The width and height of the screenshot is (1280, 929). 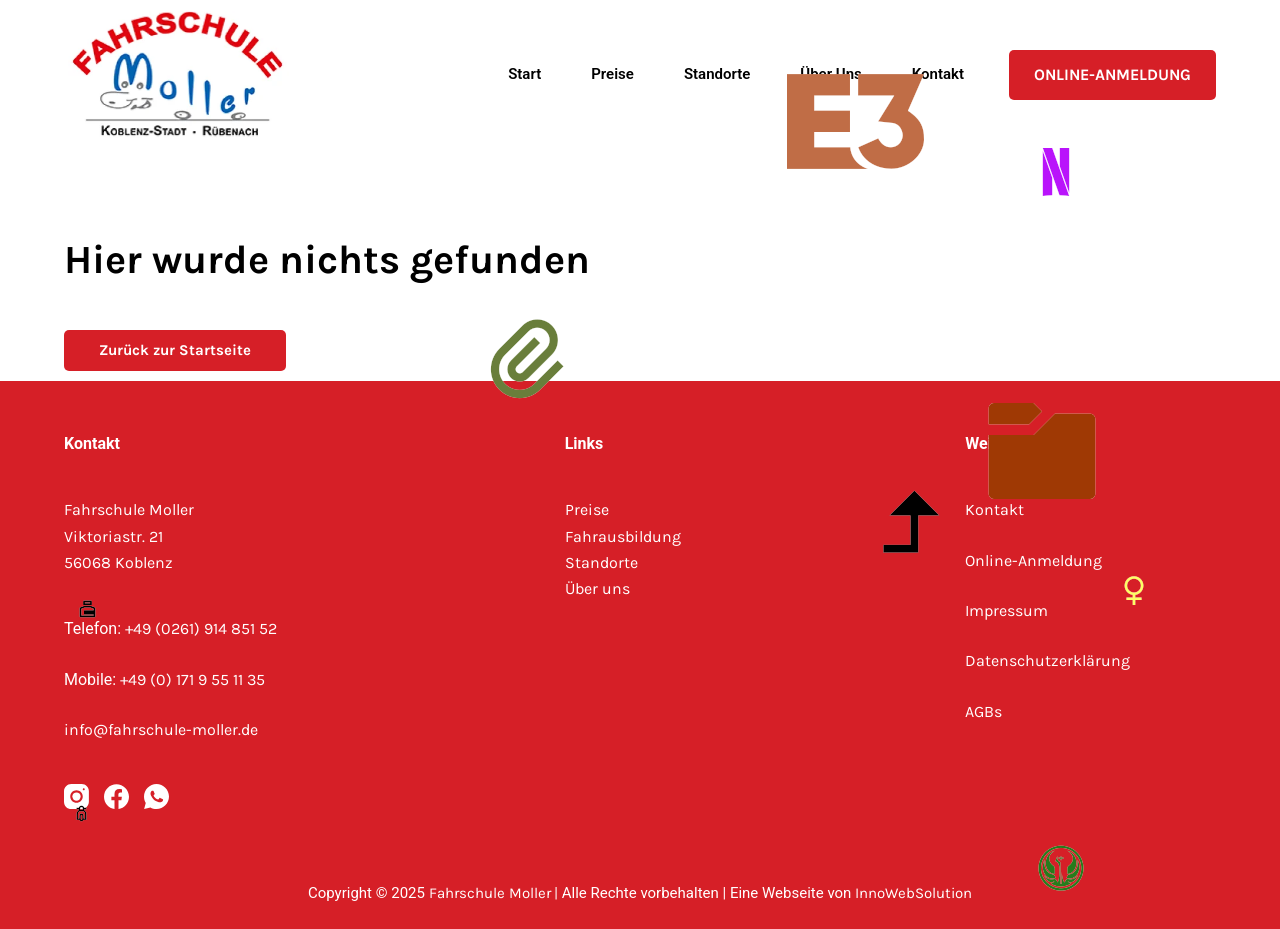 What do you see at coordinates (1134, 590) in the screenshot?
I see `indicates female or women's category` at bounding box center [1134, 590].